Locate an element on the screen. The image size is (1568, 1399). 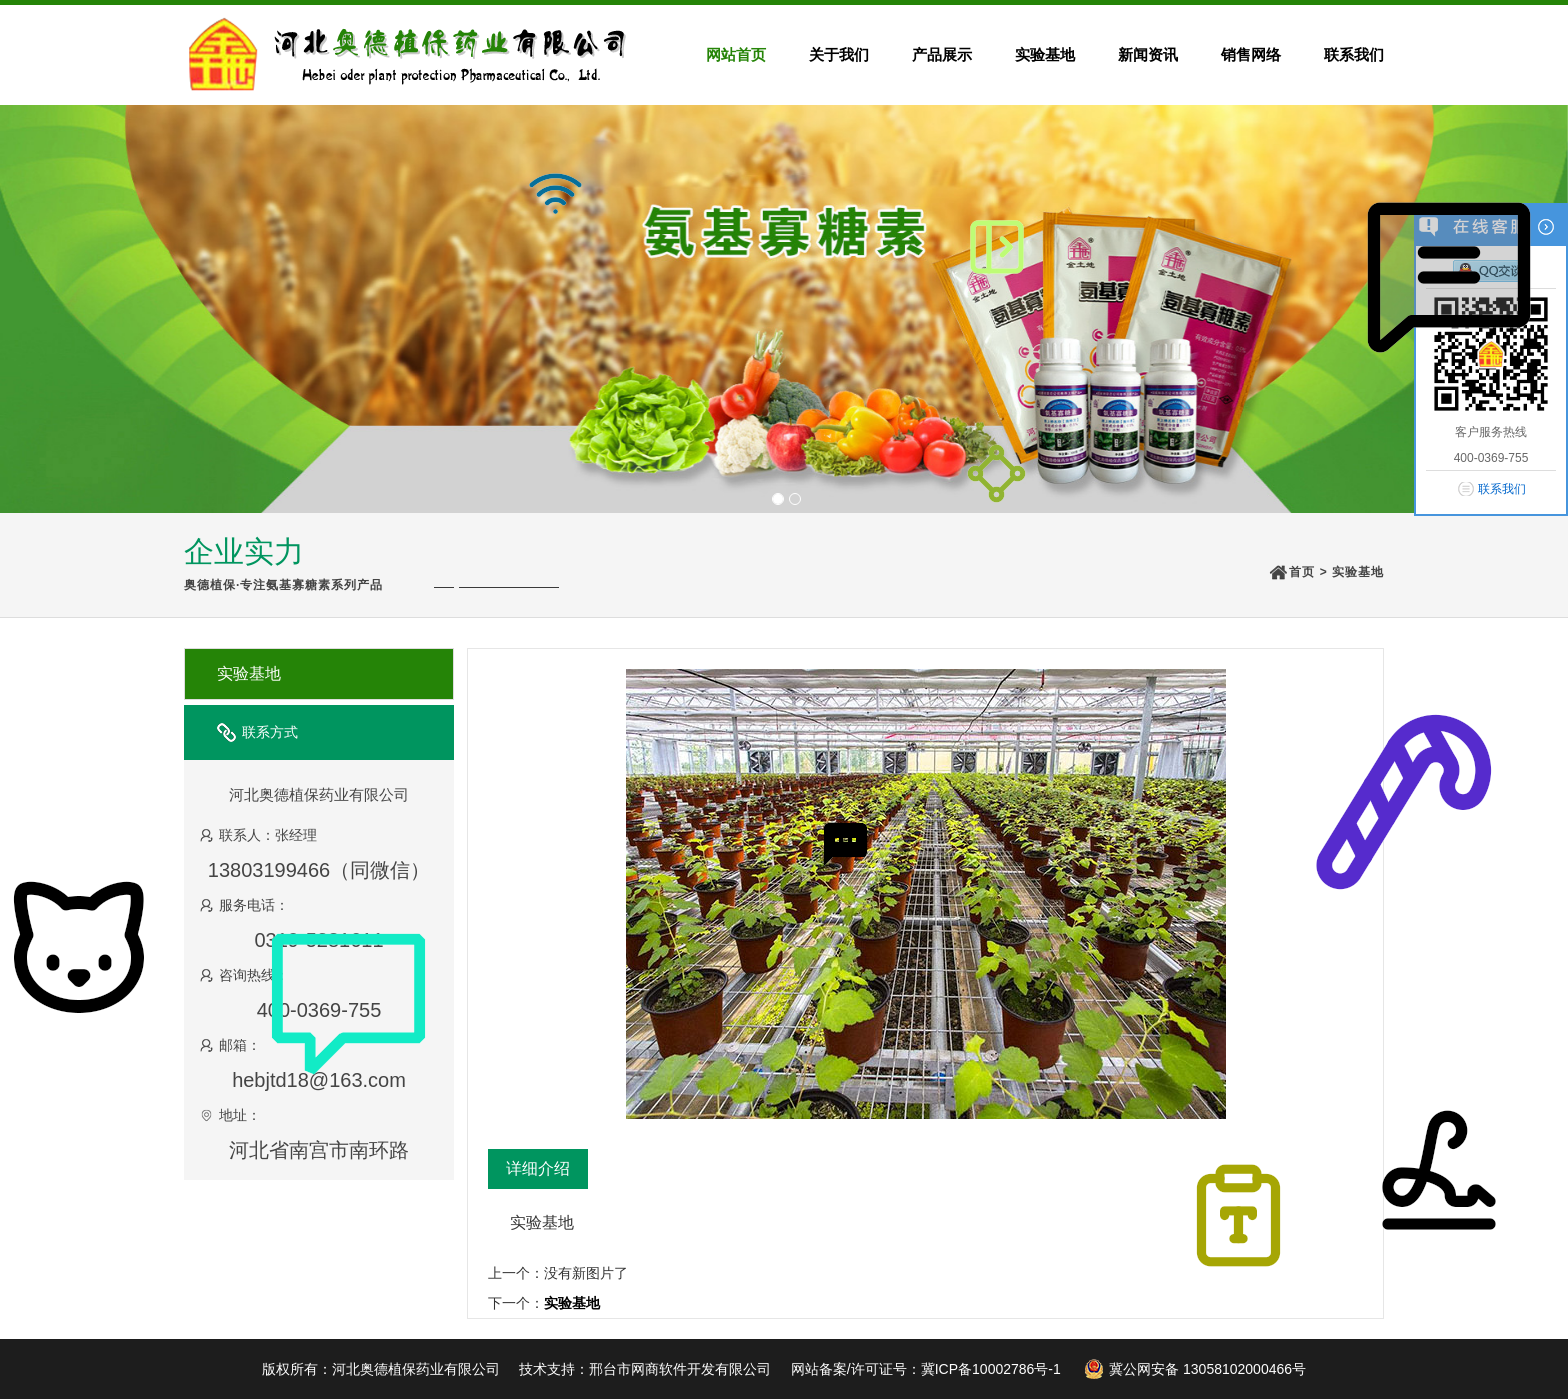
view ring network topology is located at coordinates (996, 473).